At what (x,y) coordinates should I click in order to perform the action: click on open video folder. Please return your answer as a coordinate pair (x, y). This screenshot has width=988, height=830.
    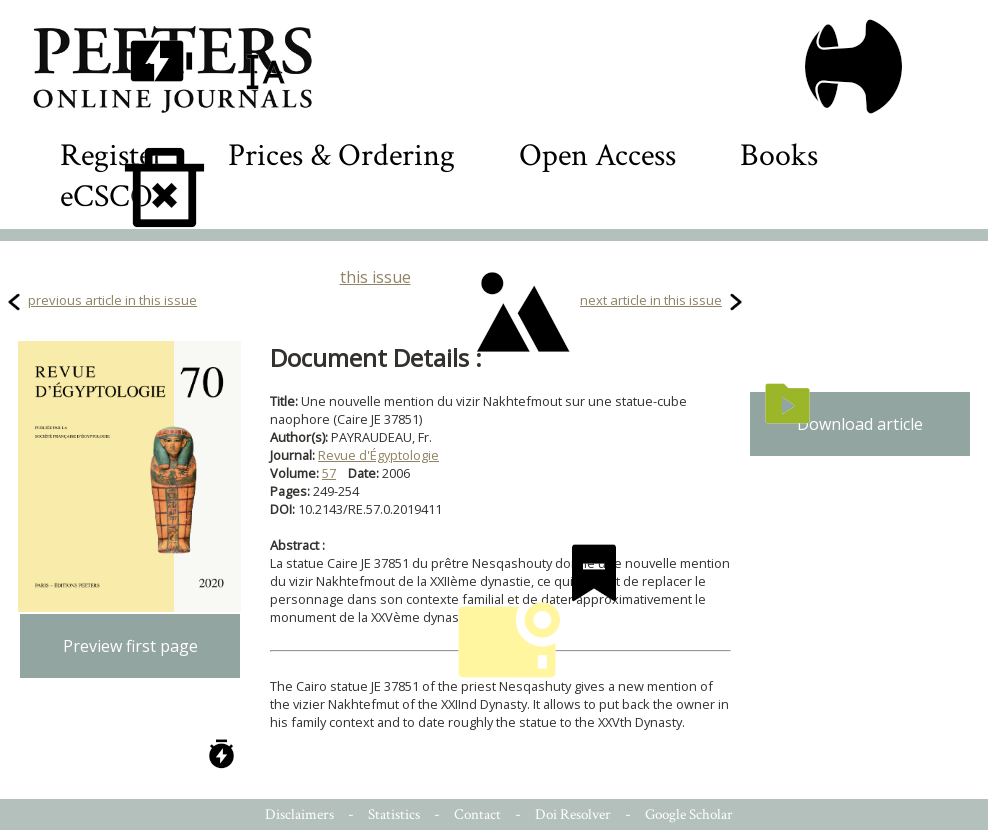
    Looking at the image, I should click on (787, 403).